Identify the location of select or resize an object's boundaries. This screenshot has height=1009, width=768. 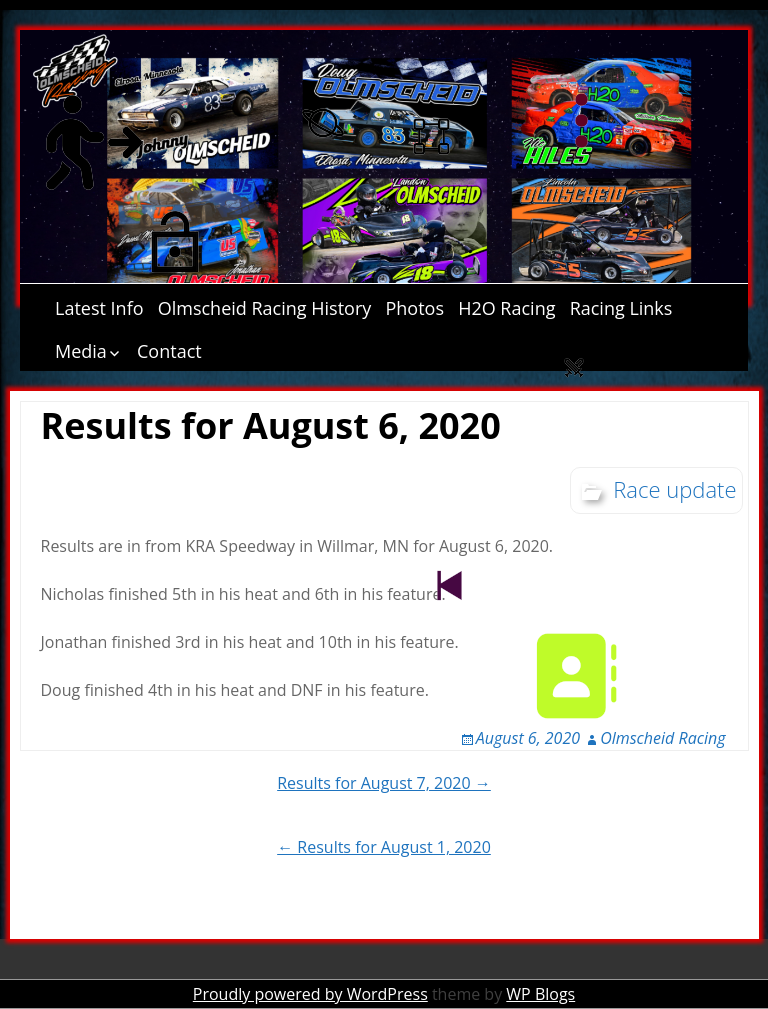
(431, 136).